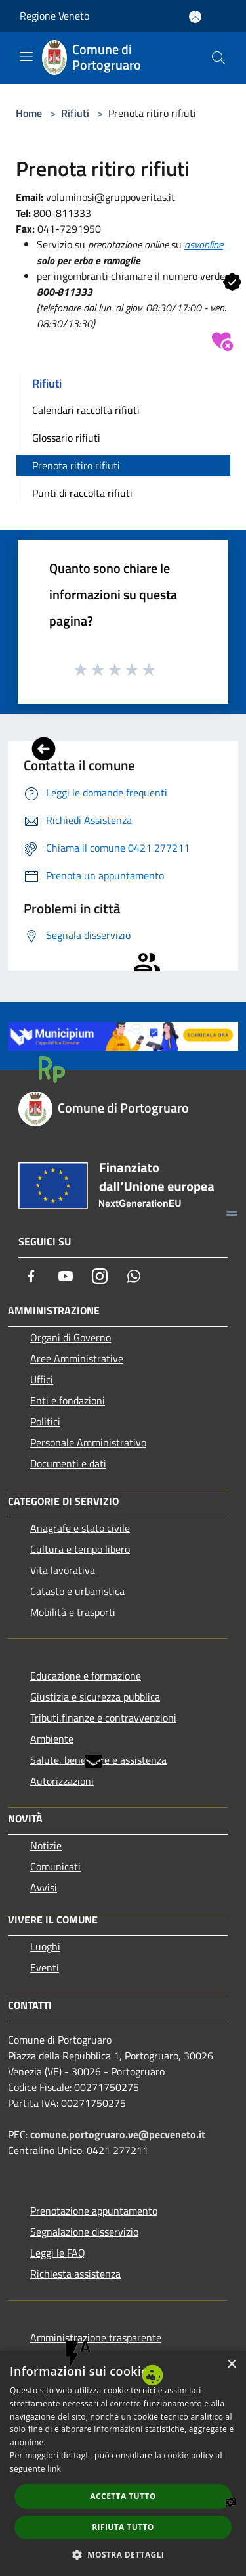  I want to click on view contacts or people list, so click(147, 962).